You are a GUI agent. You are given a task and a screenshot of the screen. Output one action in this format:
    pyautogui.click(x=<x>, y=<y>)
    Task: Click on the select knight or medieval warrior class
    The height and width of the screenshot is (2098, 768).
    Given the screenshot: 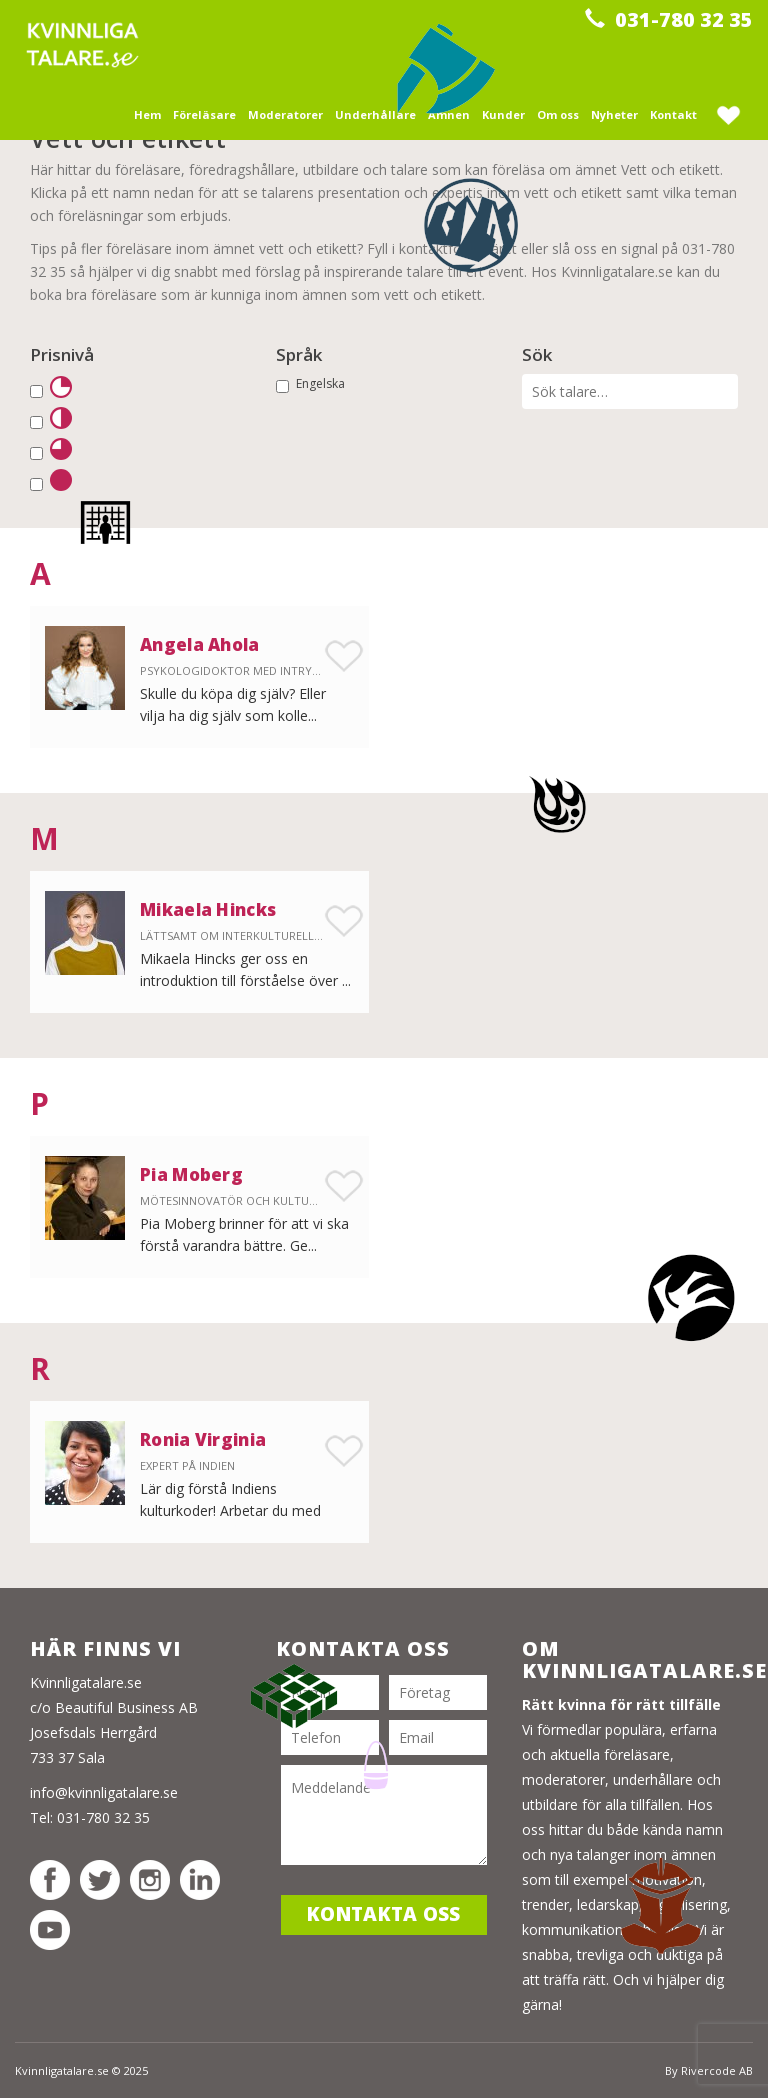 What is the action you would take?
    pyautogui.click(x=661, y=1906)
    